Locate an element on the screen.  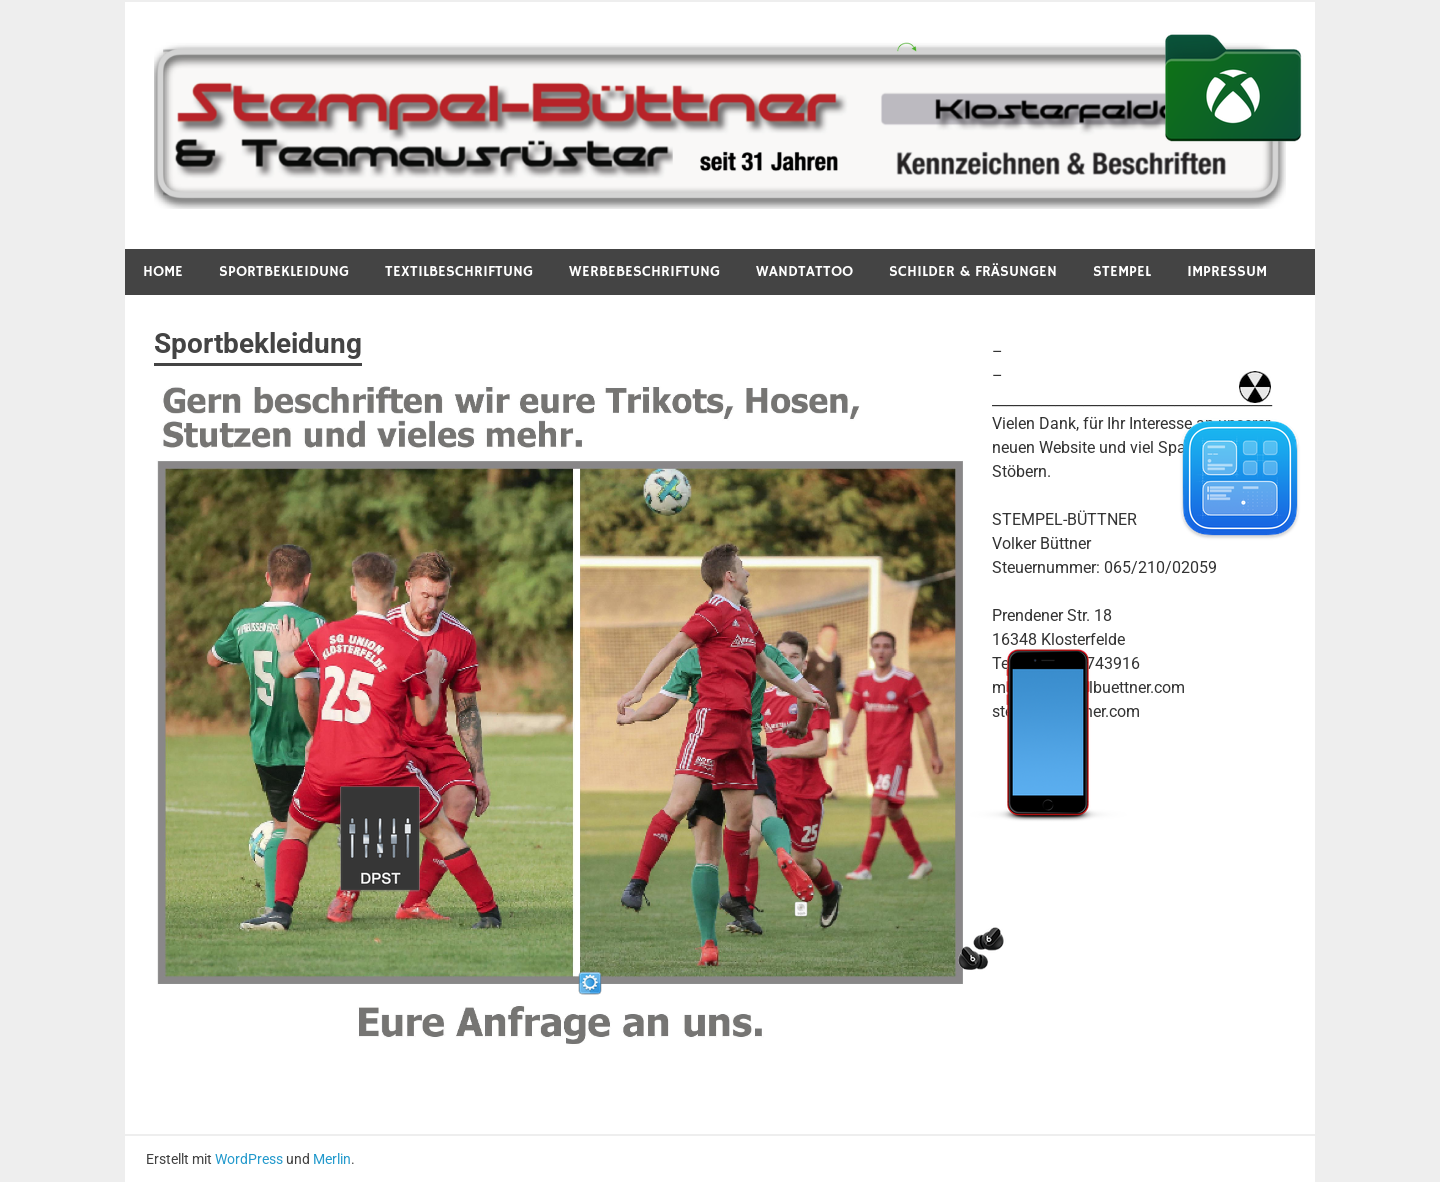
iPhone 8 Plus device icon in red/product red color is located at coordinates (1048, 735).